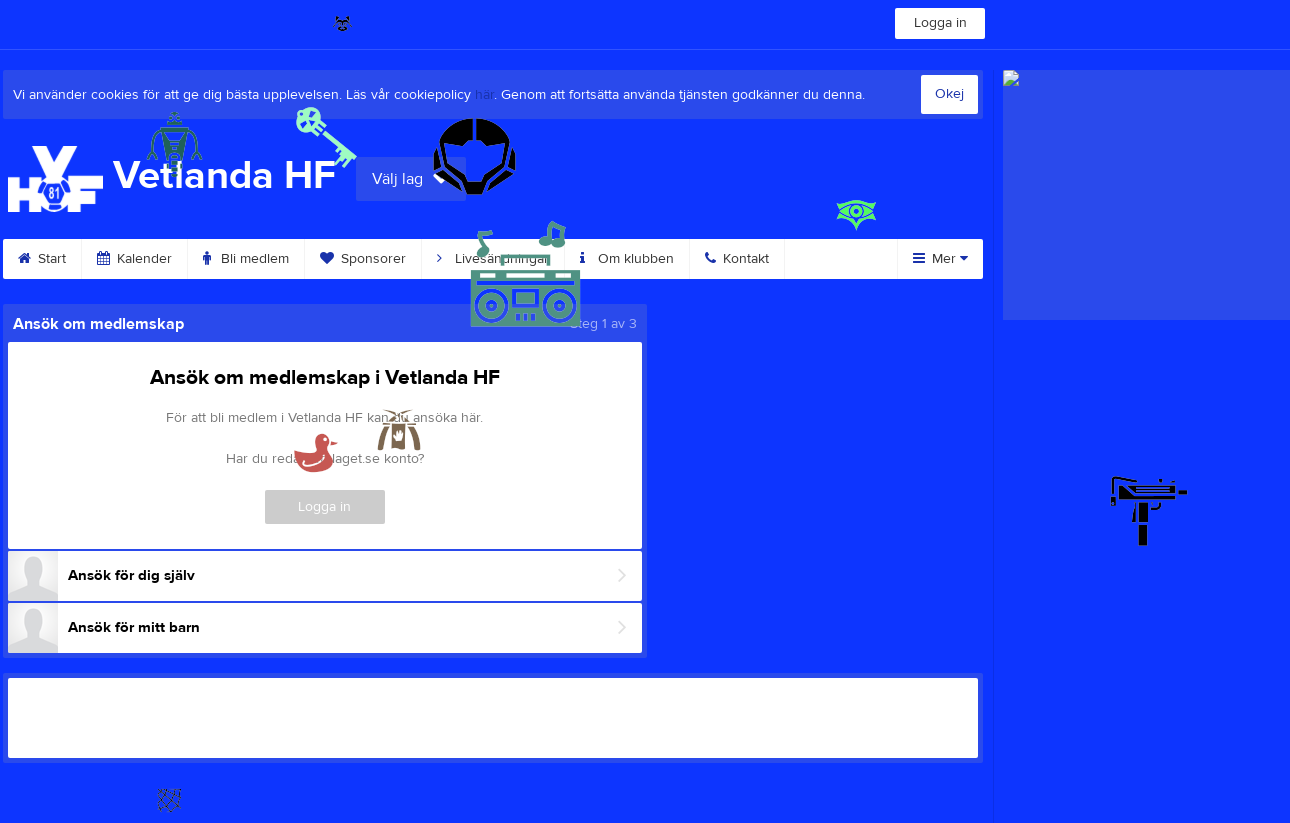 The image size is (1290, 823). What do you see at coordinates (399, 430) in the screenshot?
I see `select a clan or faction banner` at bounding box center [399, 430].